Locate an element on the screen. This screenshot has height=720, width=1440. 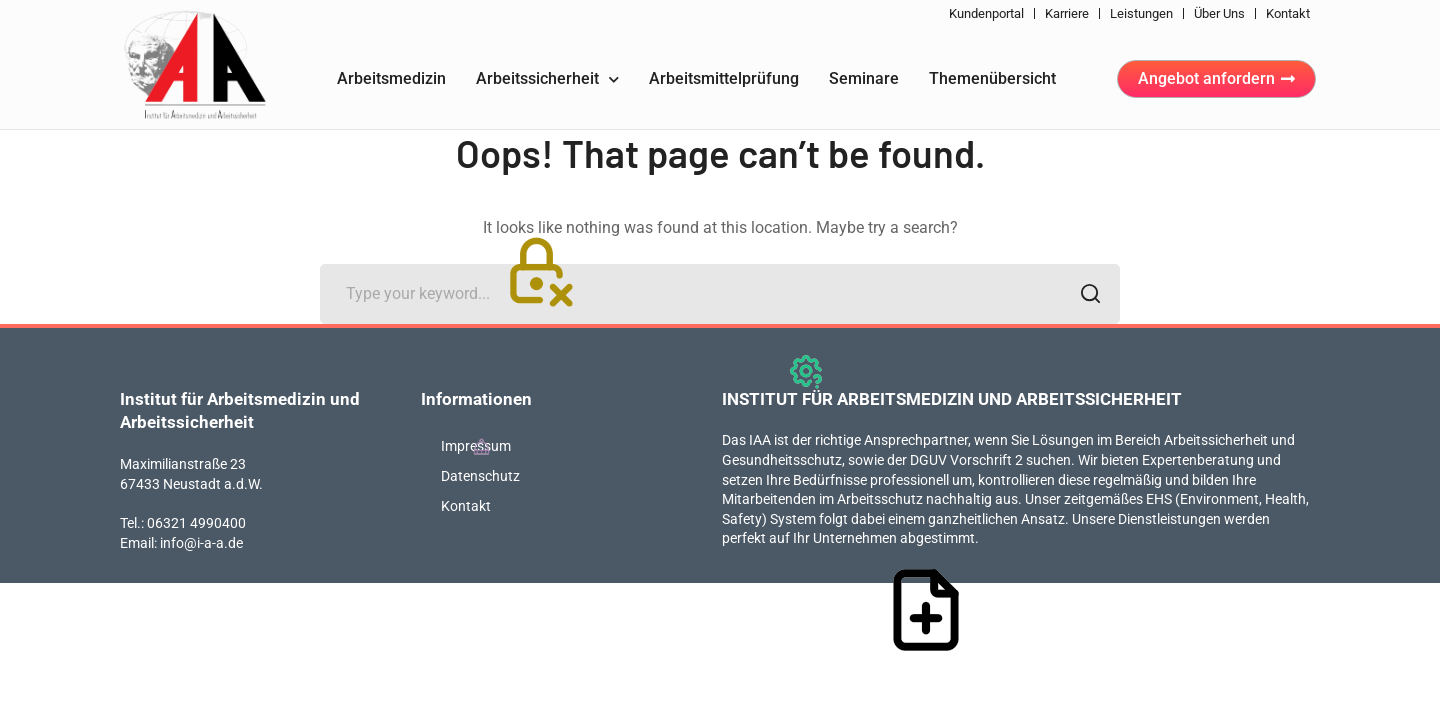
remove or delete a security lock is located at coordinates (536, 270).